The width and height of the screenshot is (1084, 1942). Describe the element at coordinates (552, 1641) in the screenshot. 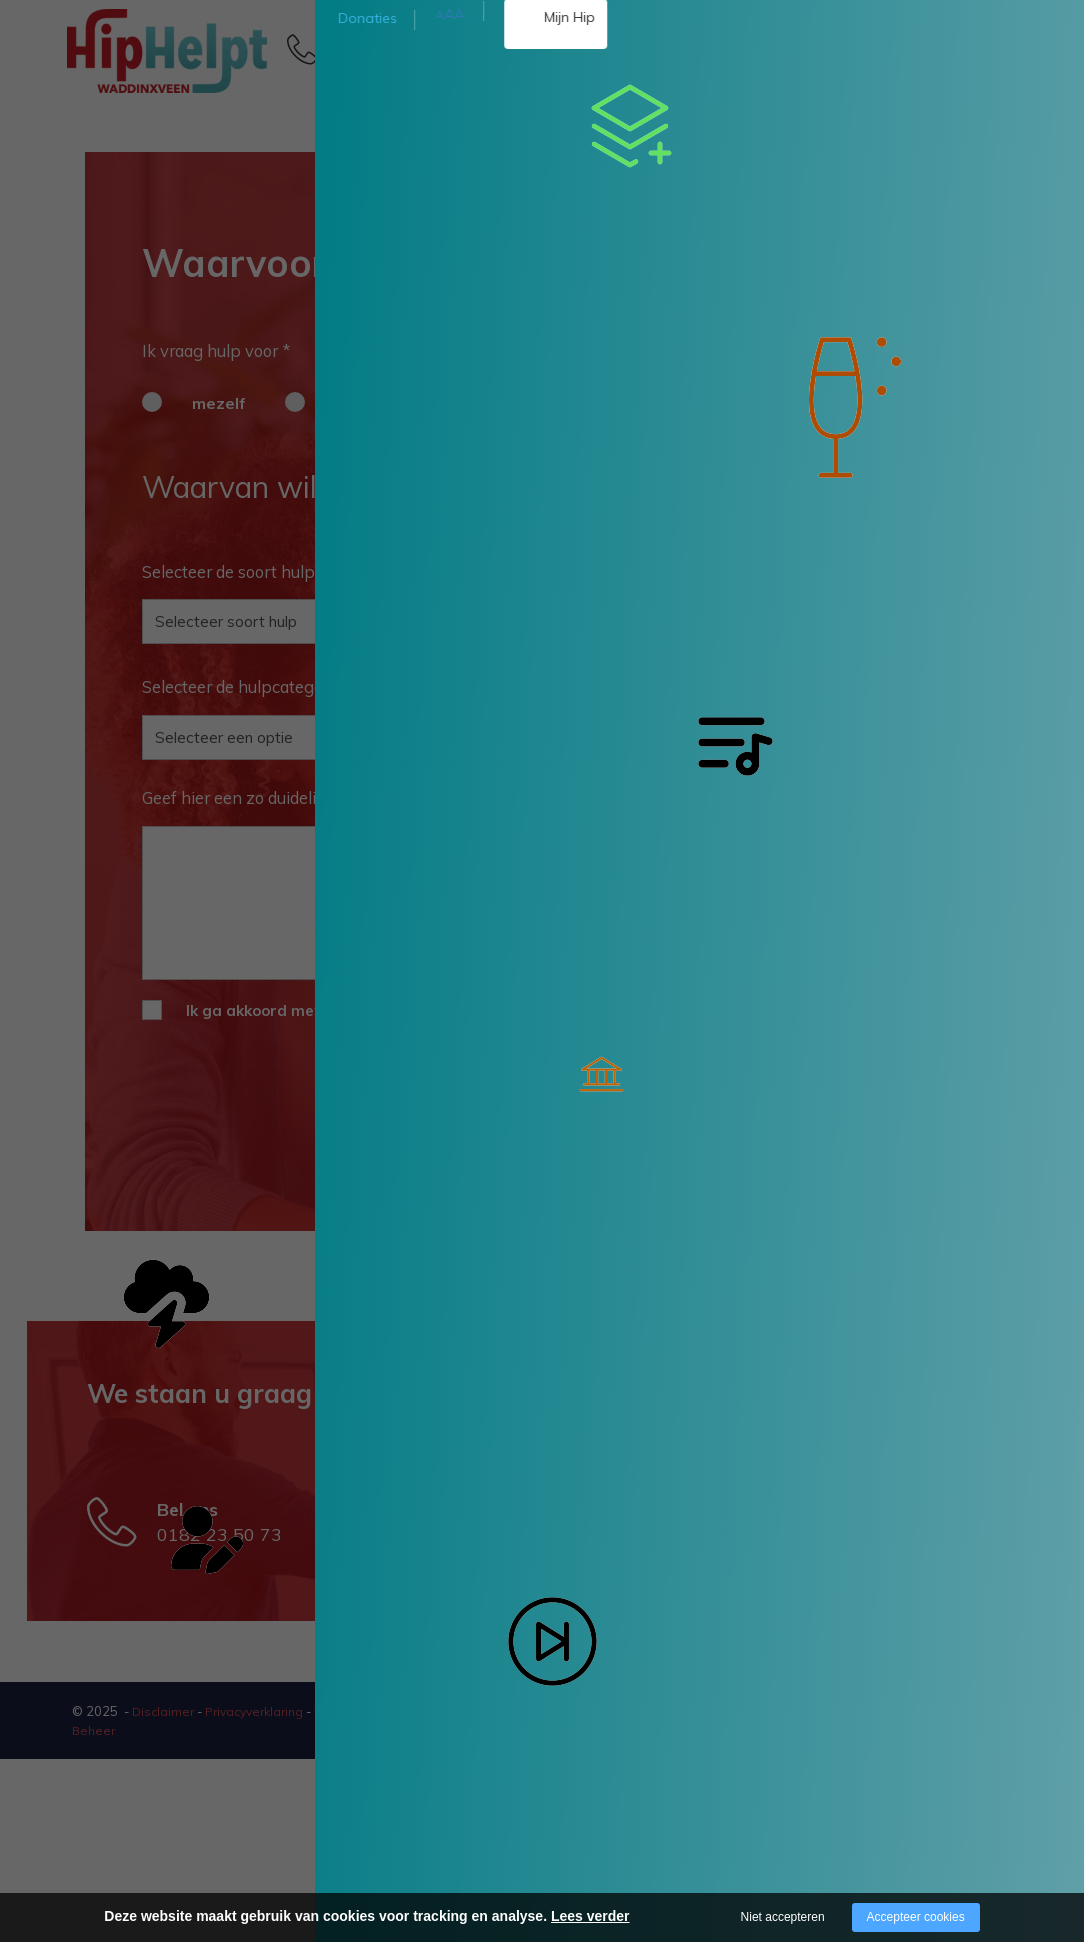

I see `skip to the next track` at that location.